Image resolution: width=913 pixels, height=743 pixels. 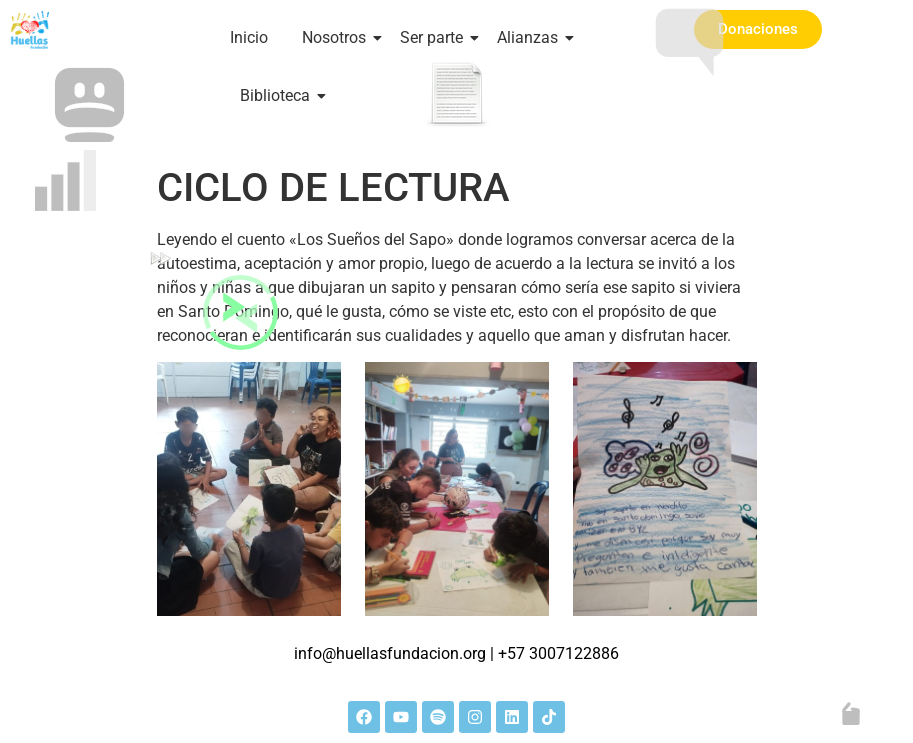 I want to click on indicates a system error or computer failure, so click(x=89, y=102).